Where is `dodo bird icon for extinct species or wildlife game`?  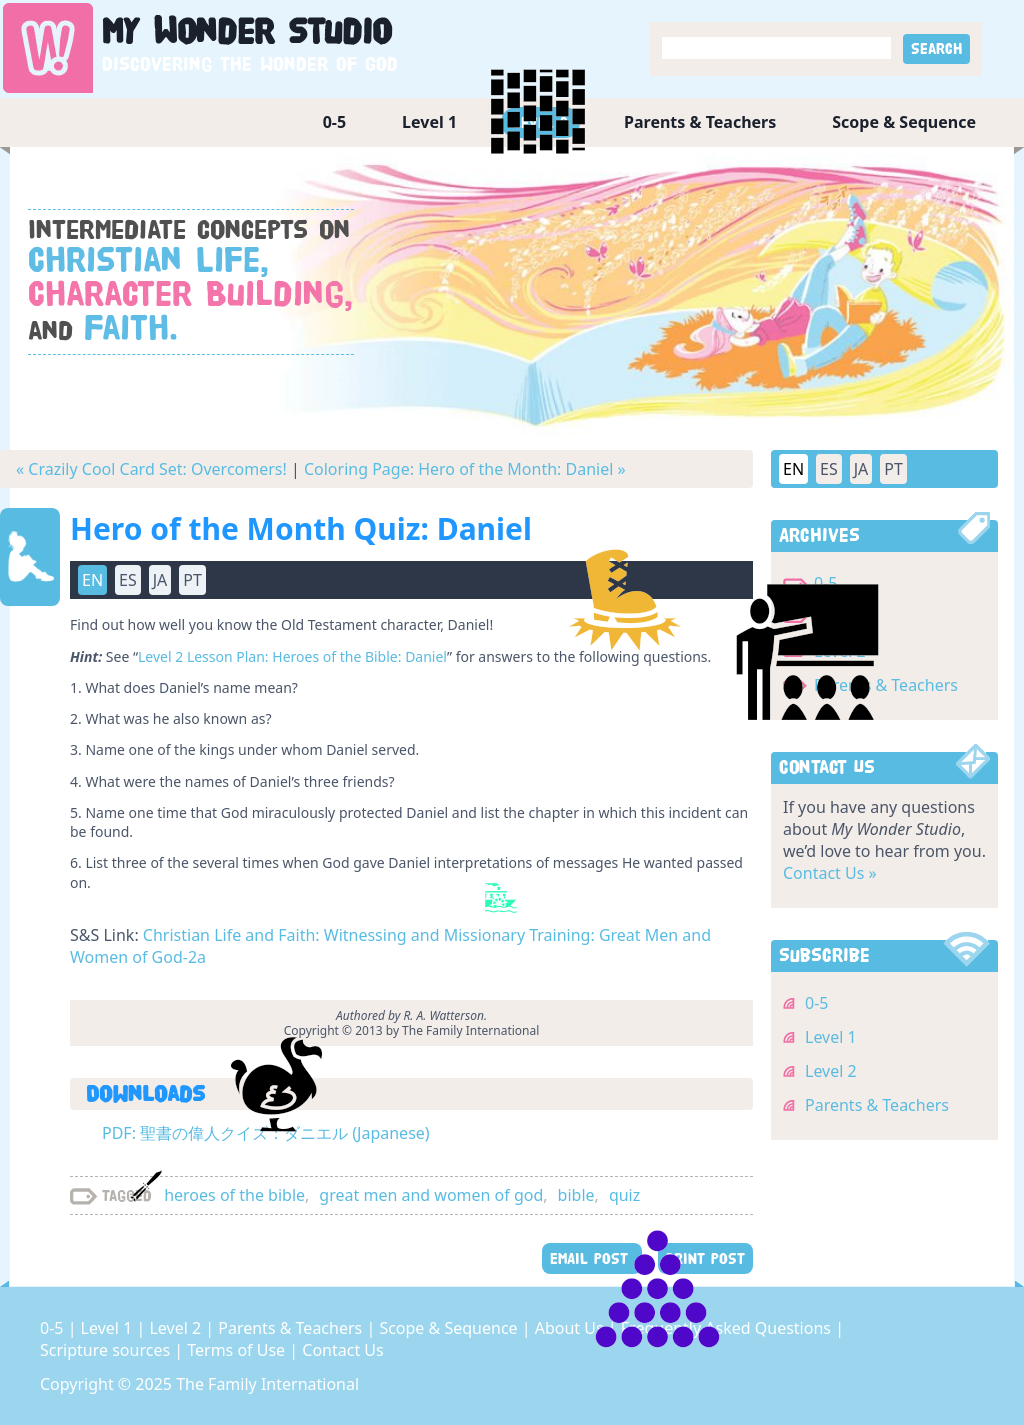 dodo bird icon for extinct species or wildlife game is located at coordinates (276, 1083).